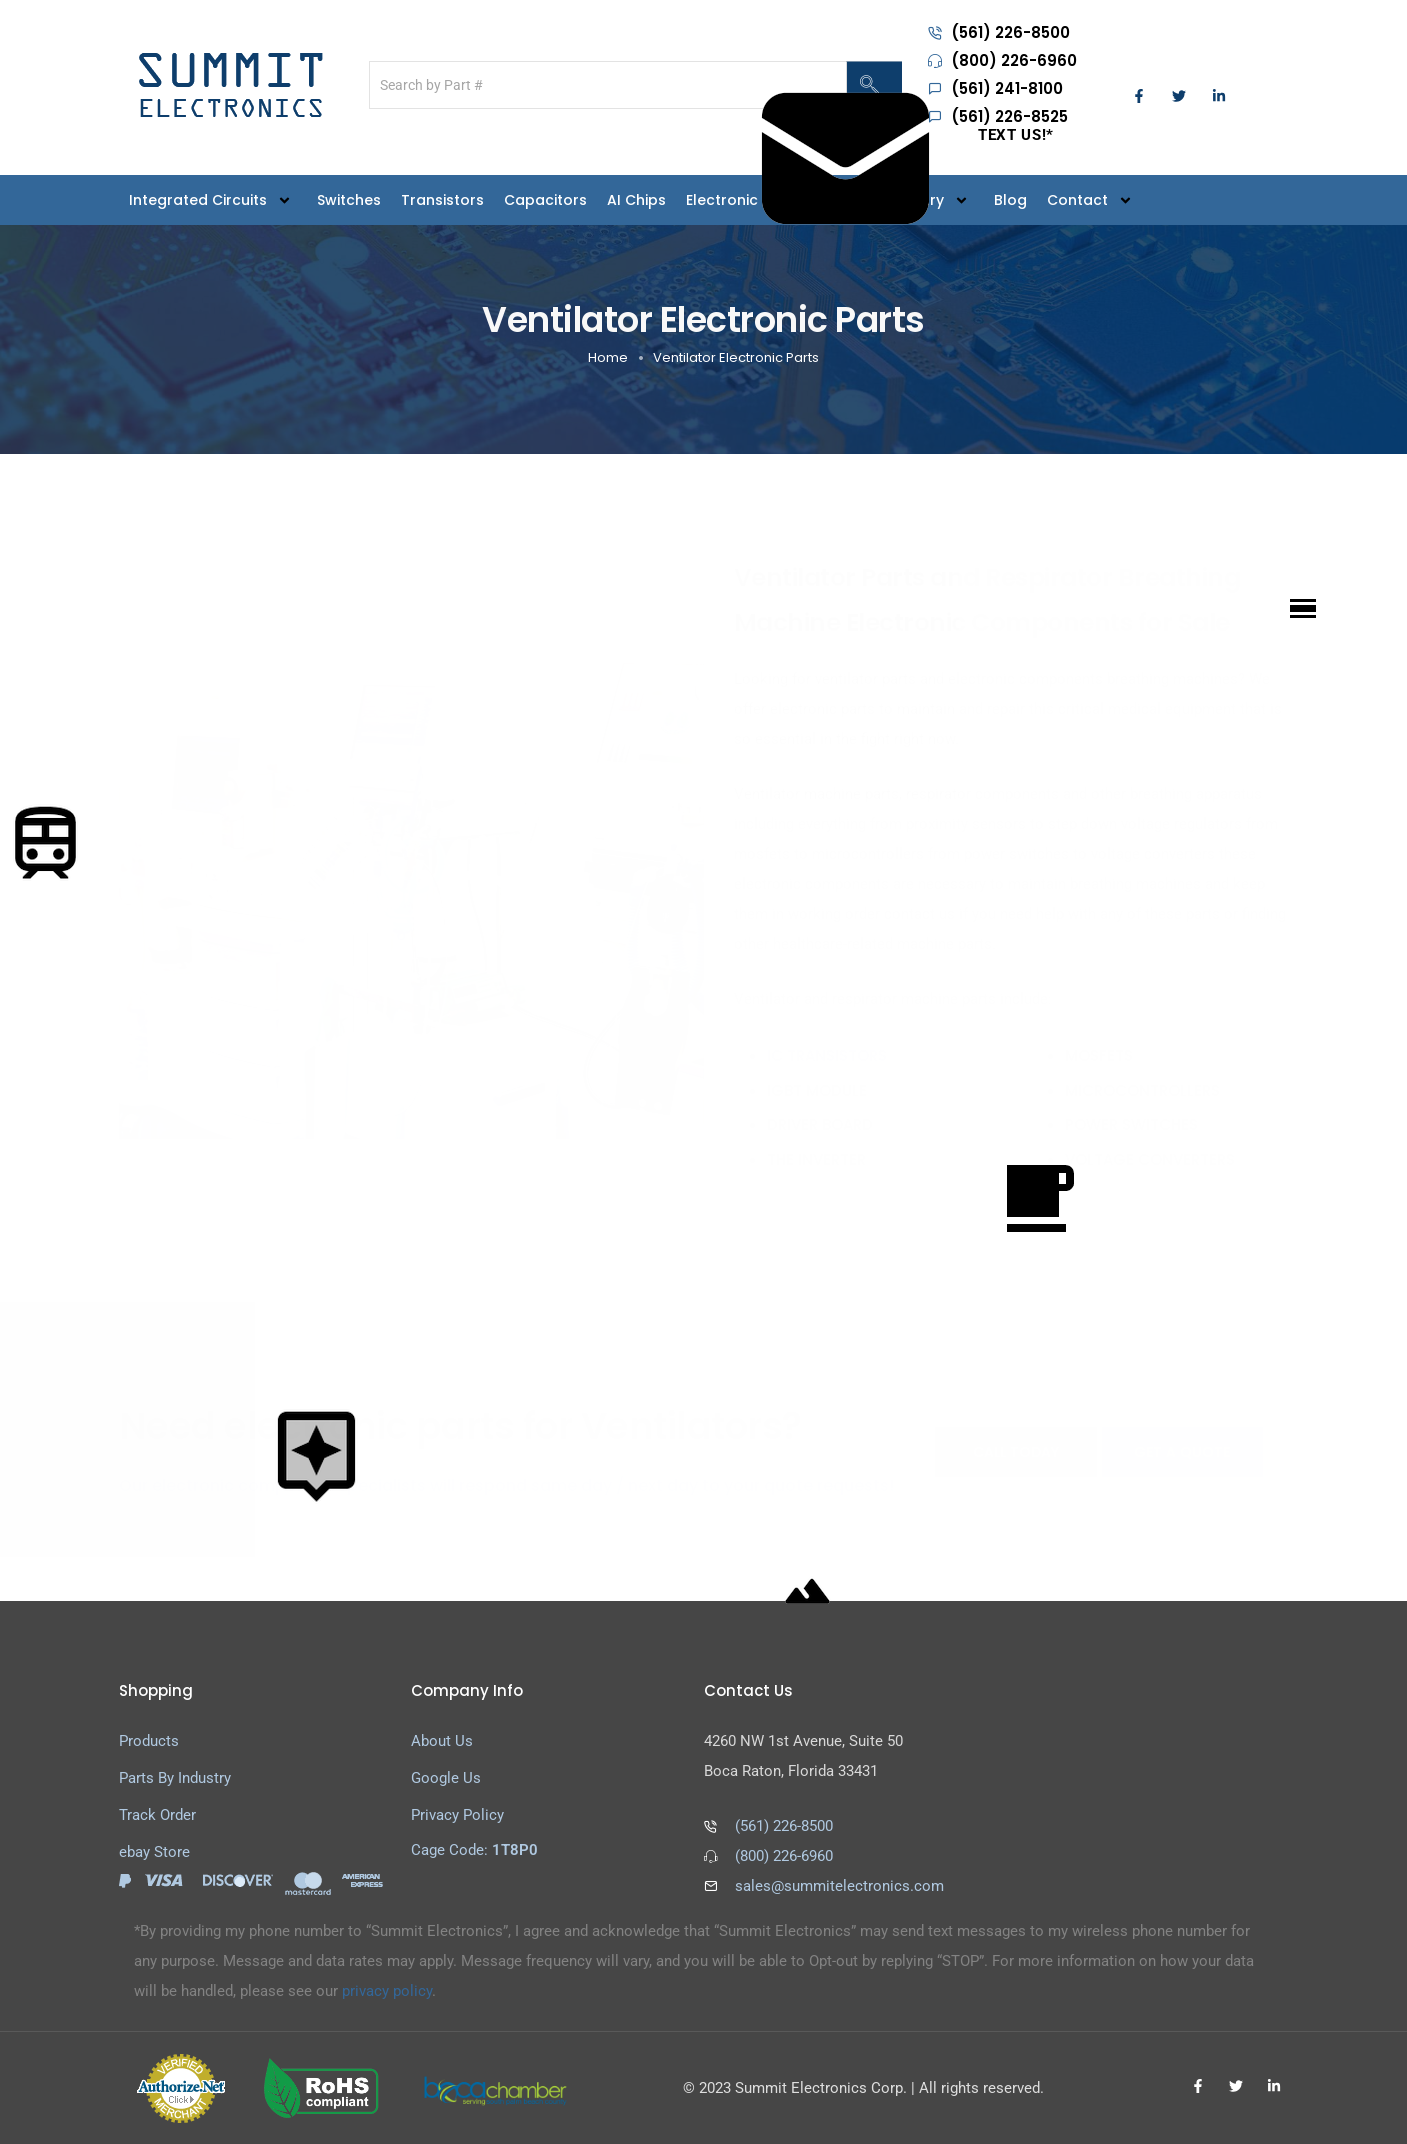  What do you see at coordinates (1036, 1198) in the screenshot?
I see `find nearby cafes or coffee shops` at bounding box center [1036, 1198].